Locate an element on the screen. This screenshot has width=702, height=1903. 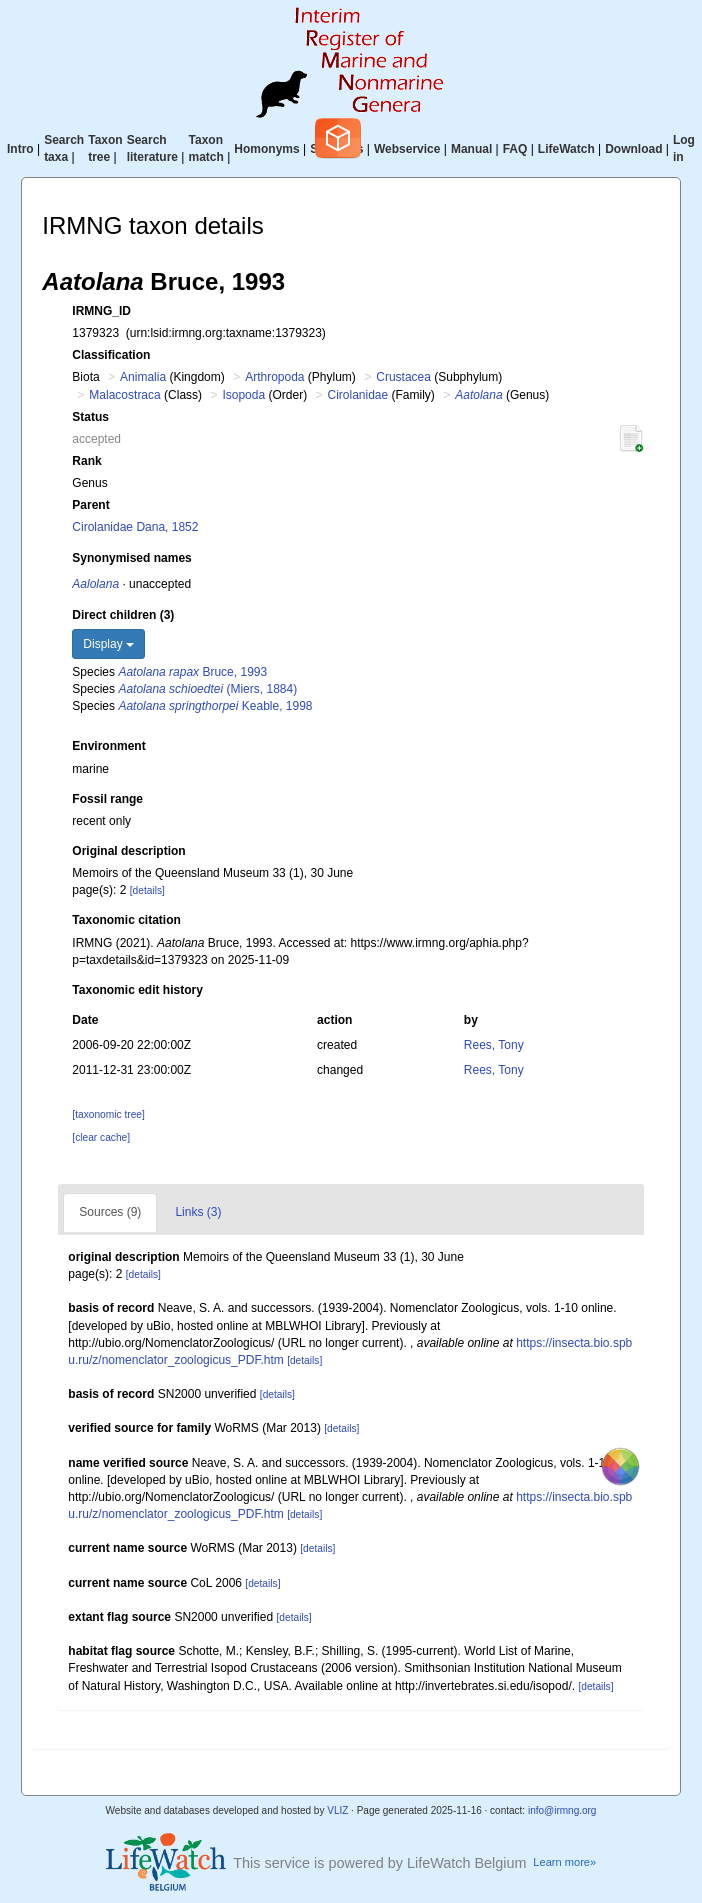
open a 3D model file is located at coordinates (338, 137).